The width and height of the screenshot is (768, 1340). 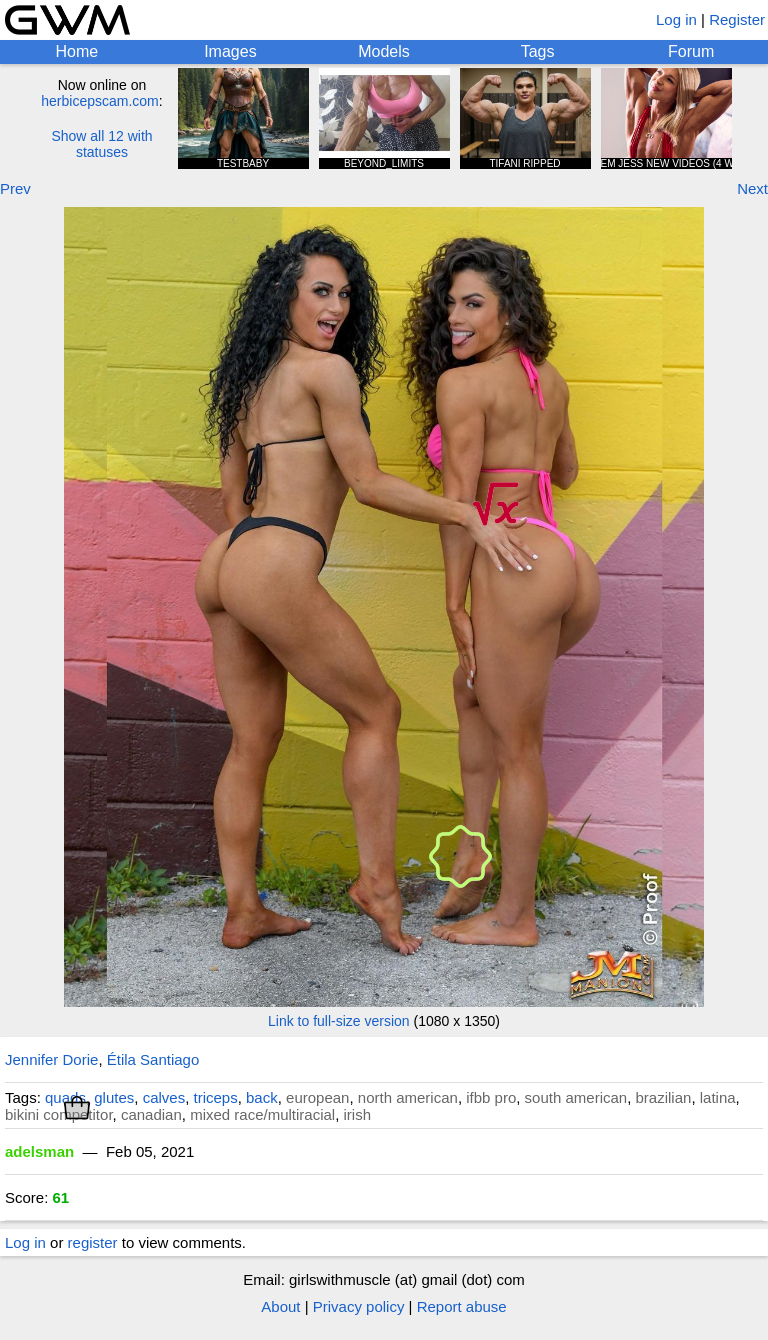 I want to click on indicates a verified or certified status, so click(x=460, y=856).